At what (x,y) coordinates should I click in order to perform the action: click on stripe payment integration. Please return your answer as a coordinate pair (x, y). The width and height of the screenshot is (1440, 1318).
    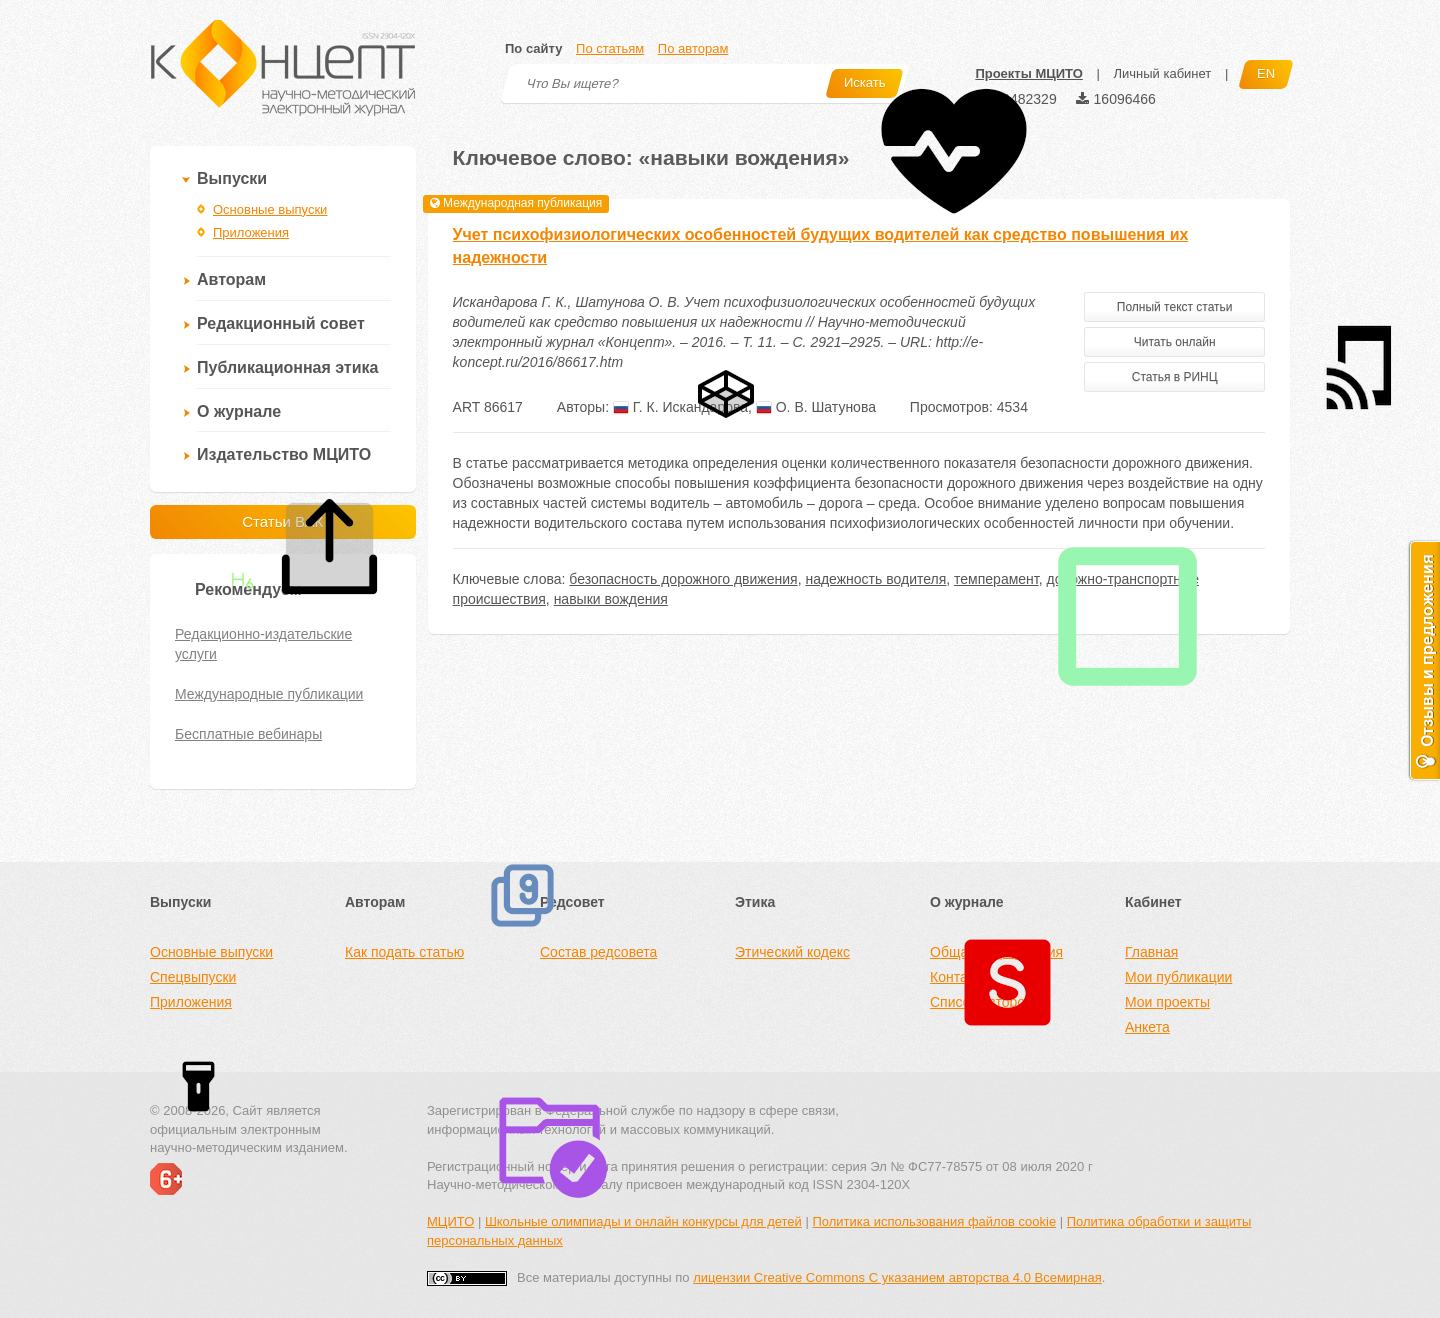
    Looking at the image, I should click on (1007, 982).